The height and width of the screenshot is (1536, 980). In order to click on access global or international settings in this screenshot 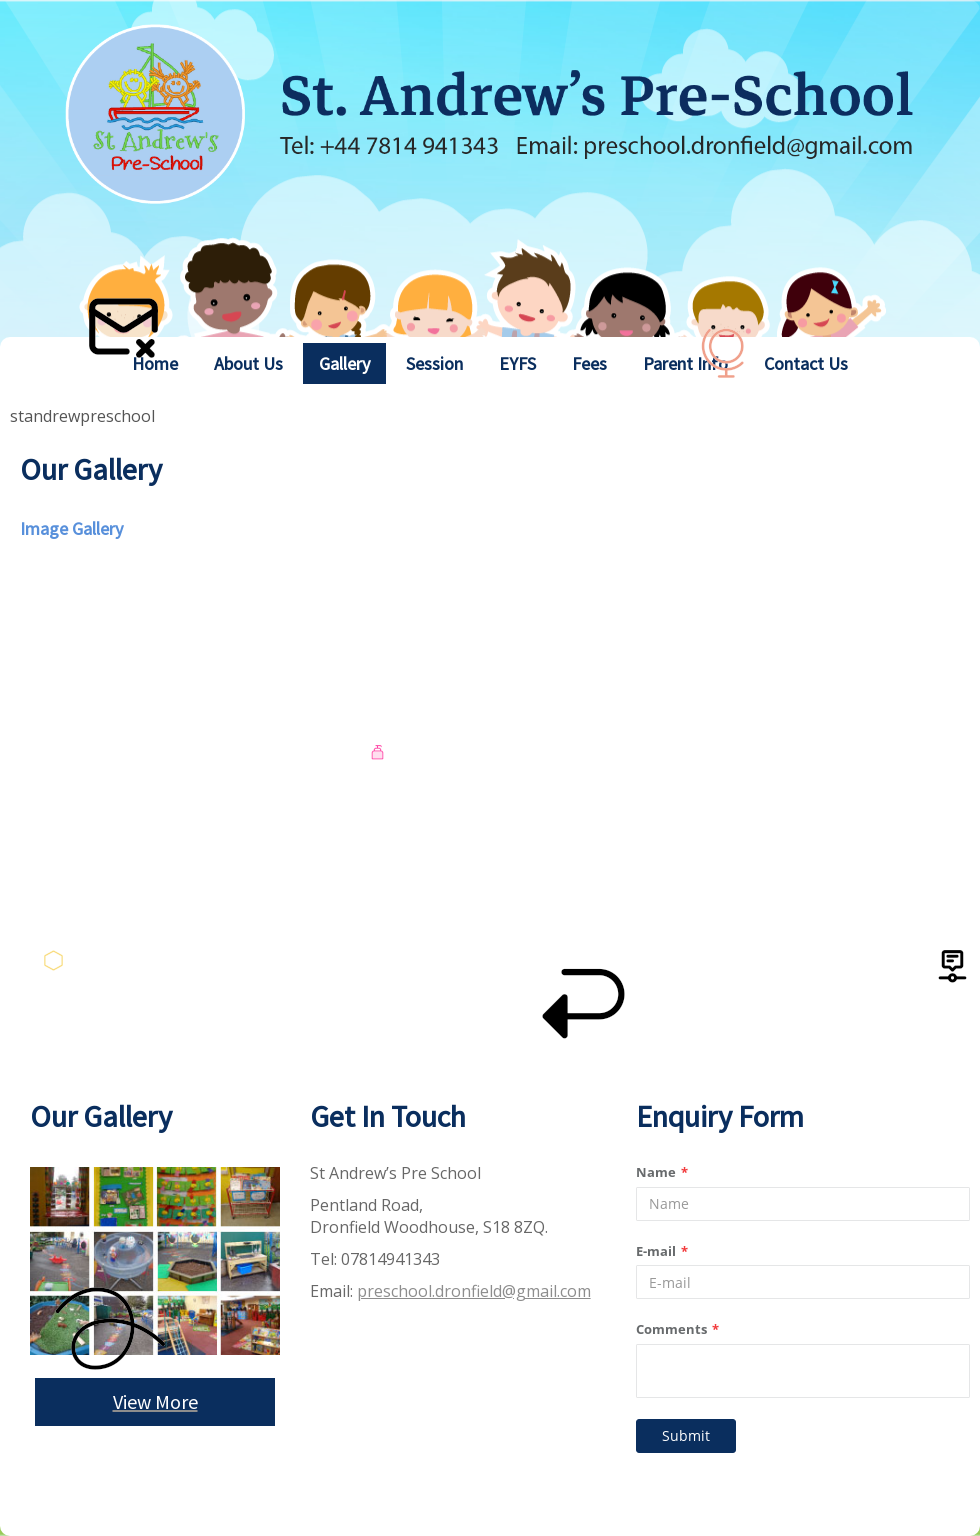, I will do `click(724, 351)`.